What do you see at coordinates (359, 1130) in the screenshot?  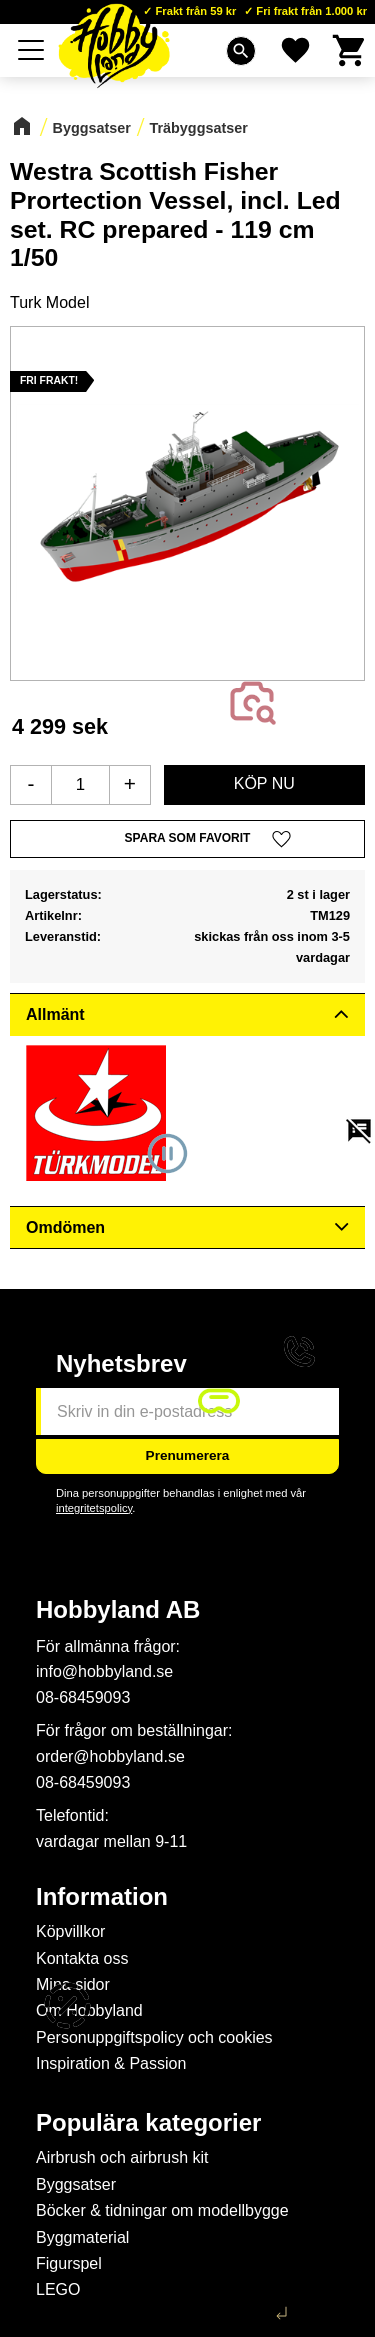 I see `mute or disable speaker notes` at bounding box center [359, 1130].